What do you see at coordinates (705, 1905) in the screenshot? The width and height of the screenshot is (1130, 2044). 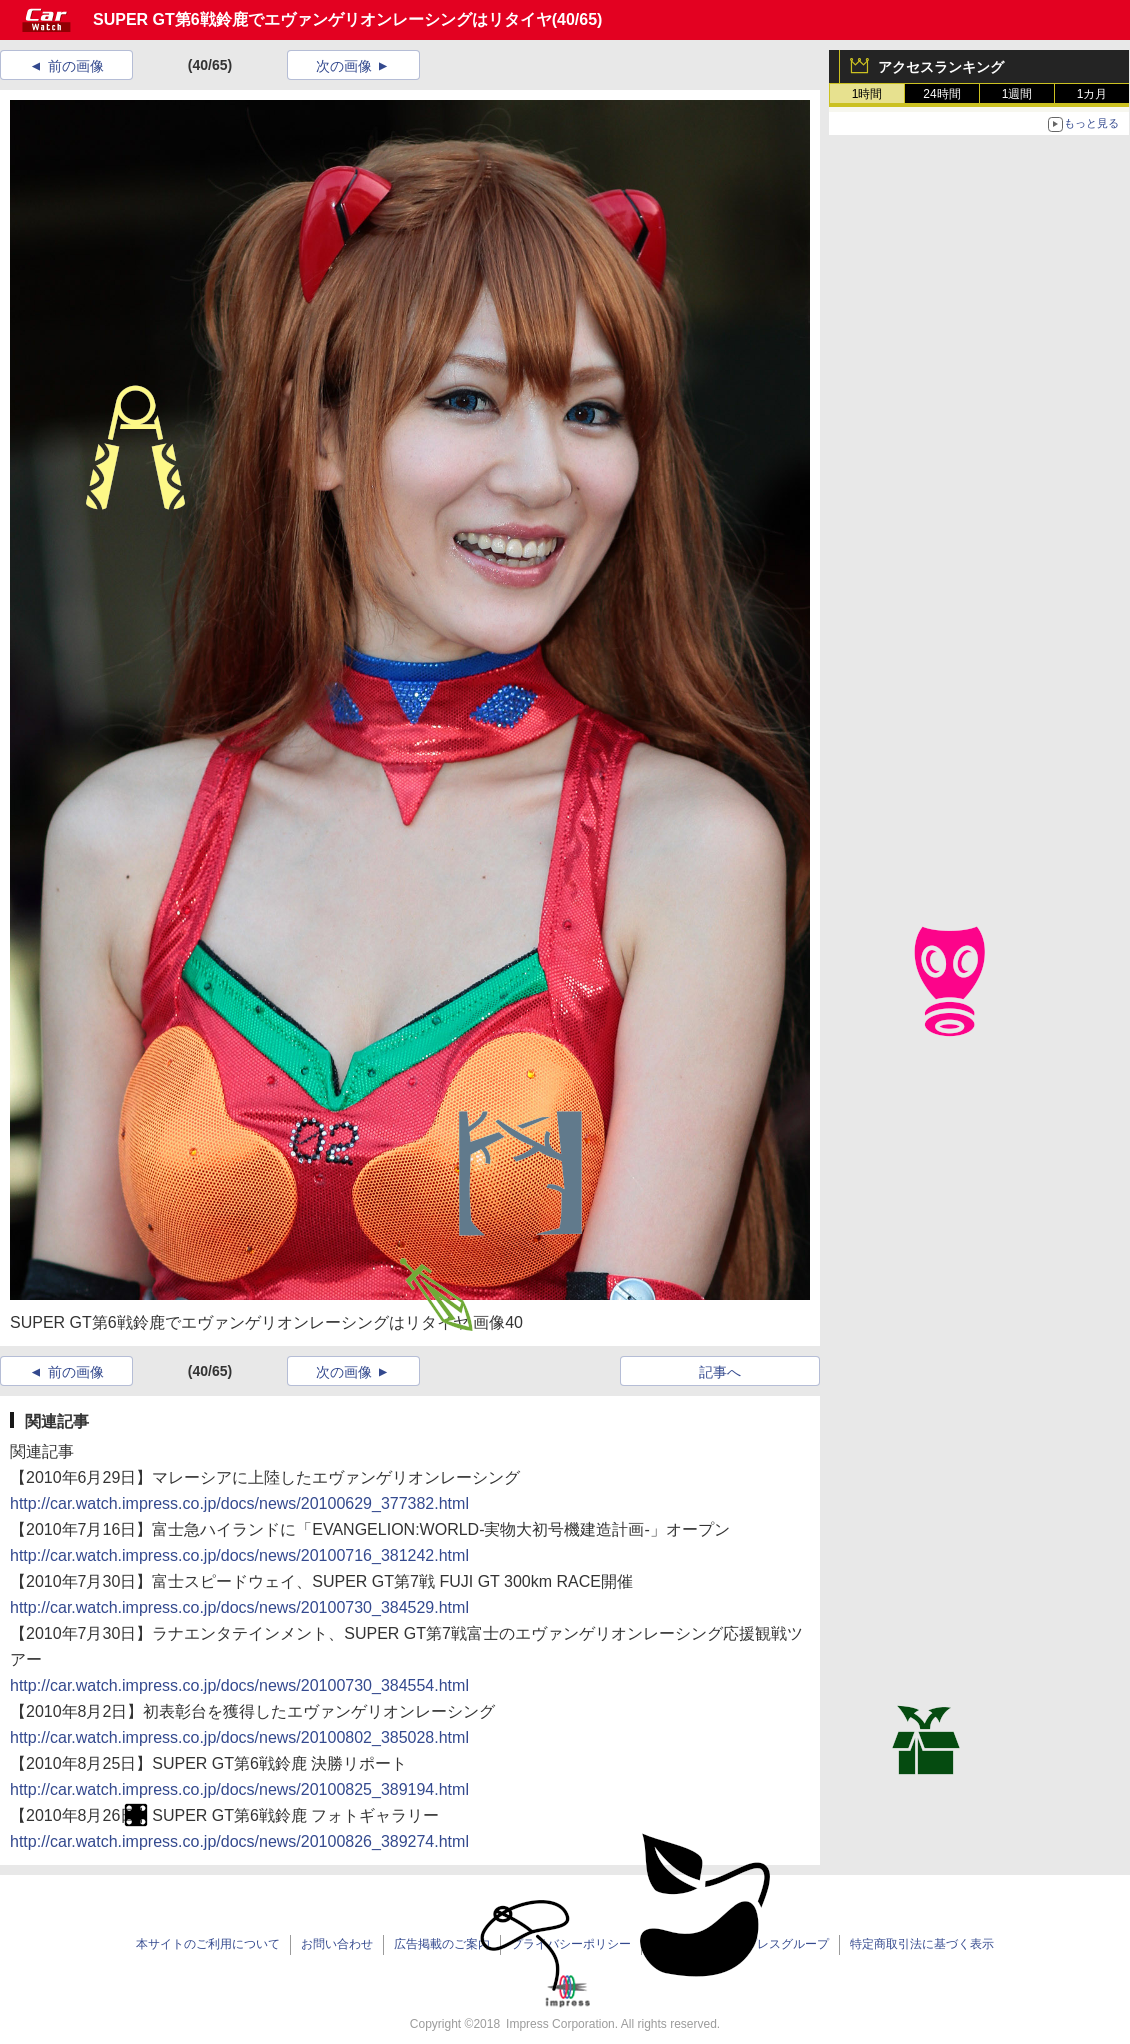 I see `plant a seed in your garden` at bounding box center [705, 1905].